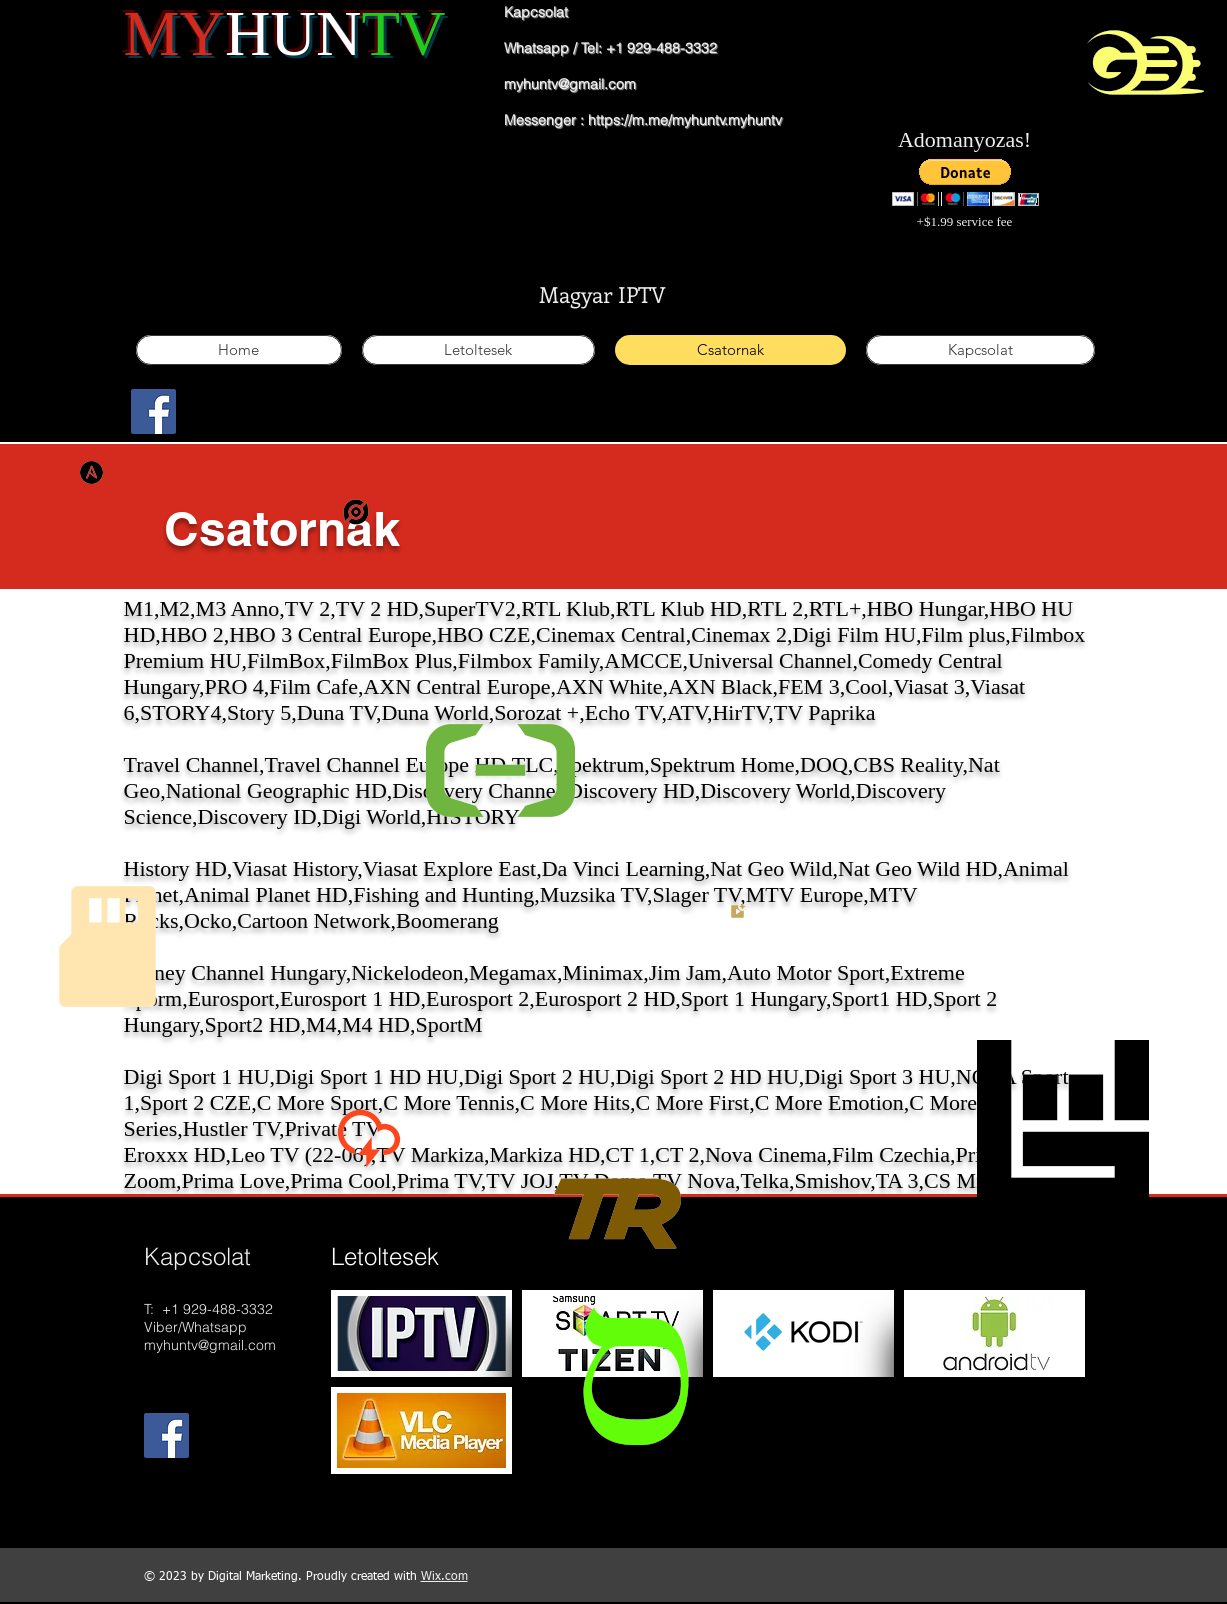 Image resolution: width=1227 pixels, height=1604 pixels. Describe the element at coordinates (1145, 62) in the screenshot. I see `gatling load testing tool logo` at that location.